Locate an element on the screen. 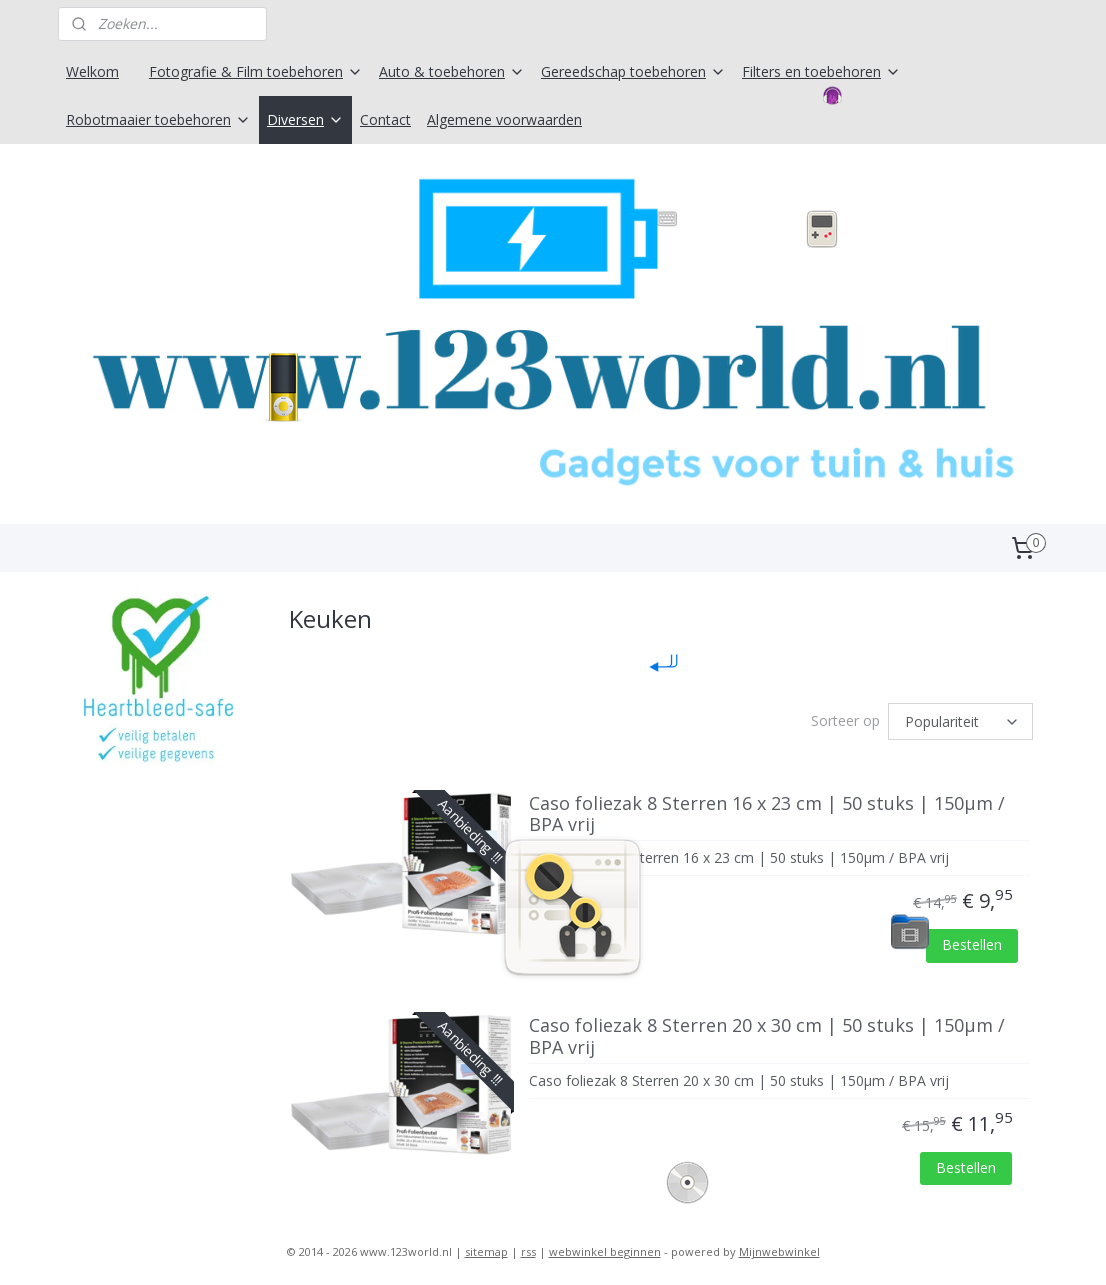  reply to all recipients in an email thread is located at coordinates (663, 663).